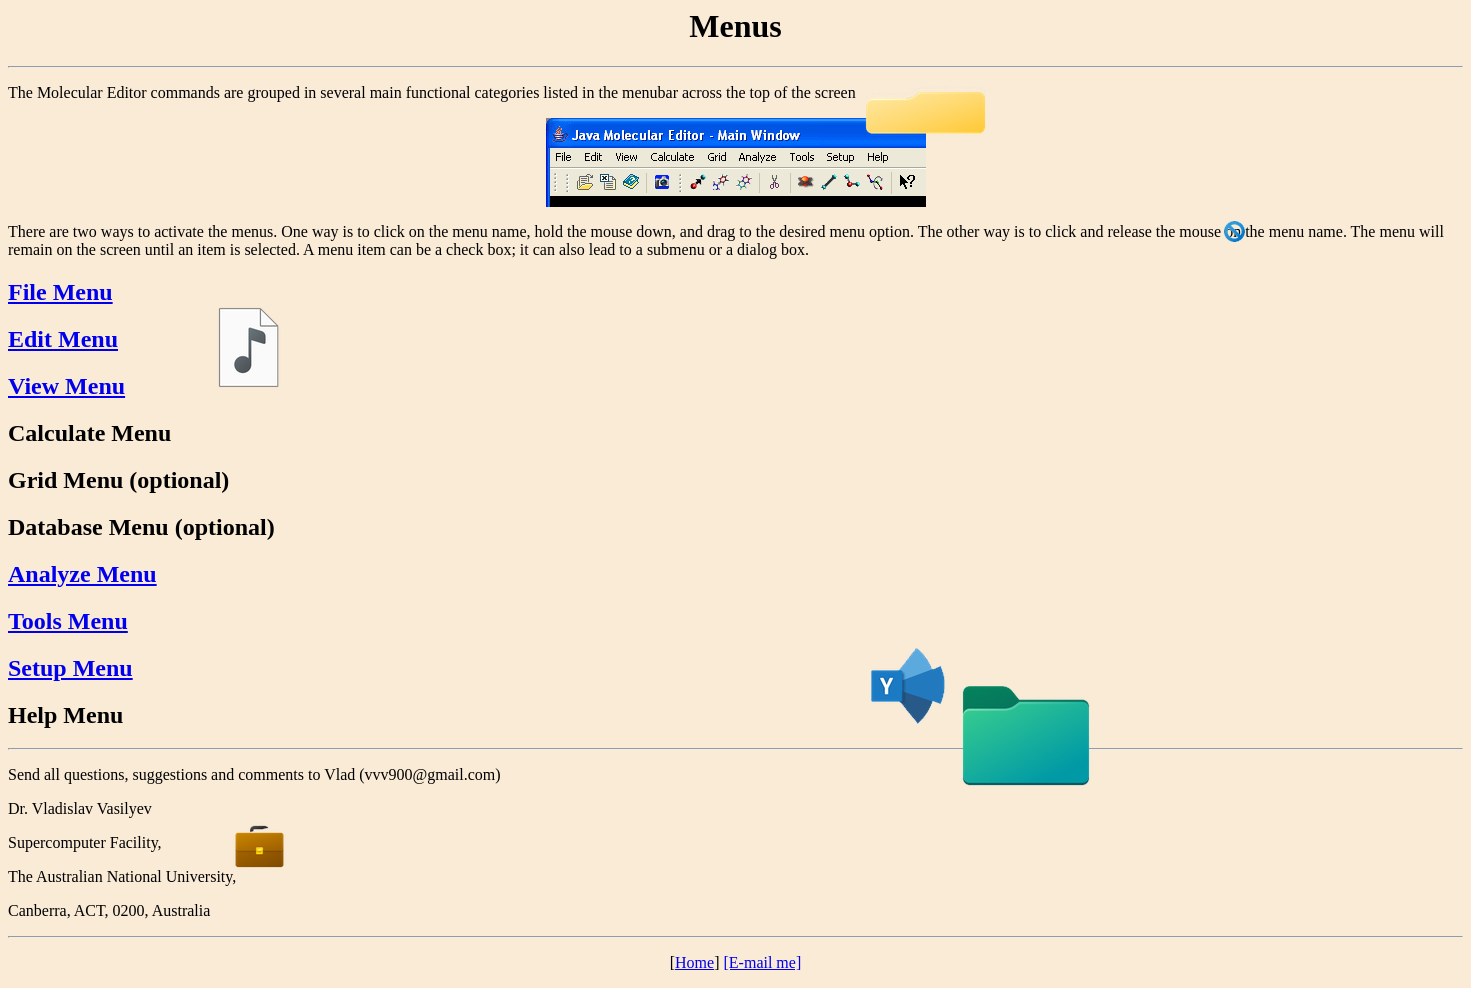  I want to click on open the green folder, so click(1026, 739).